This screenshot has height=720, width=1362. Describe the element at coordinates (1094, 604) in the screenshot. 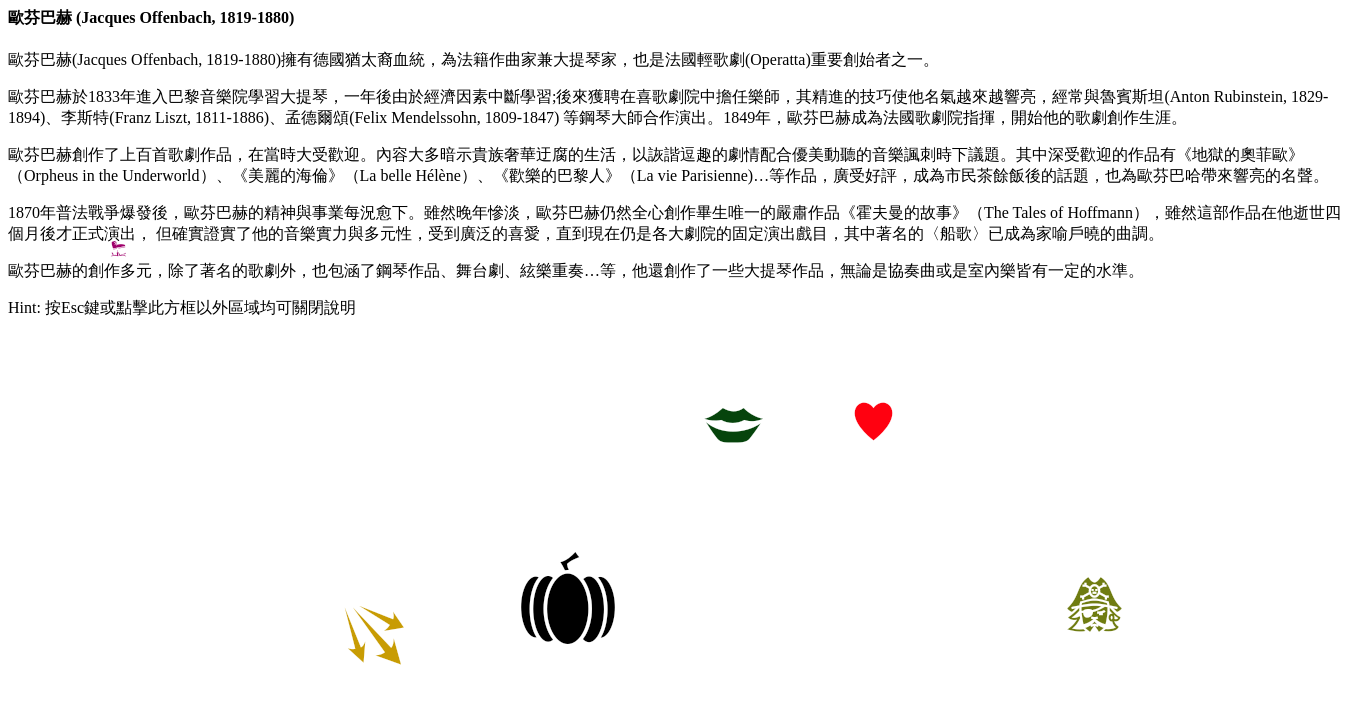

I see `select pirate captain character or avatar` at that location.